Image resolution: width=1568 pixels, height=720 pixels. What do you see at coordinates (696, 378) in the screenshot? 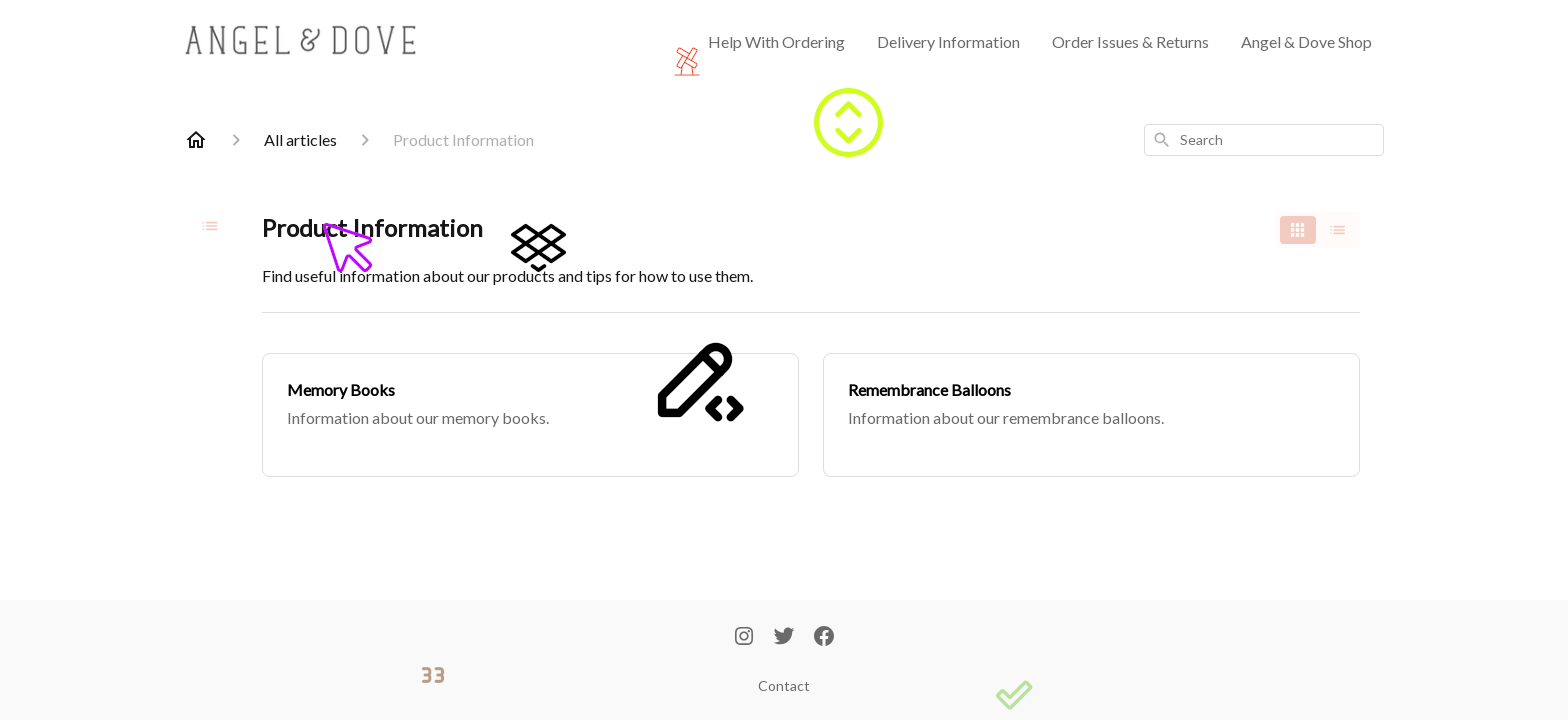
I see `edit or write code` at bounding box center [696, 378].